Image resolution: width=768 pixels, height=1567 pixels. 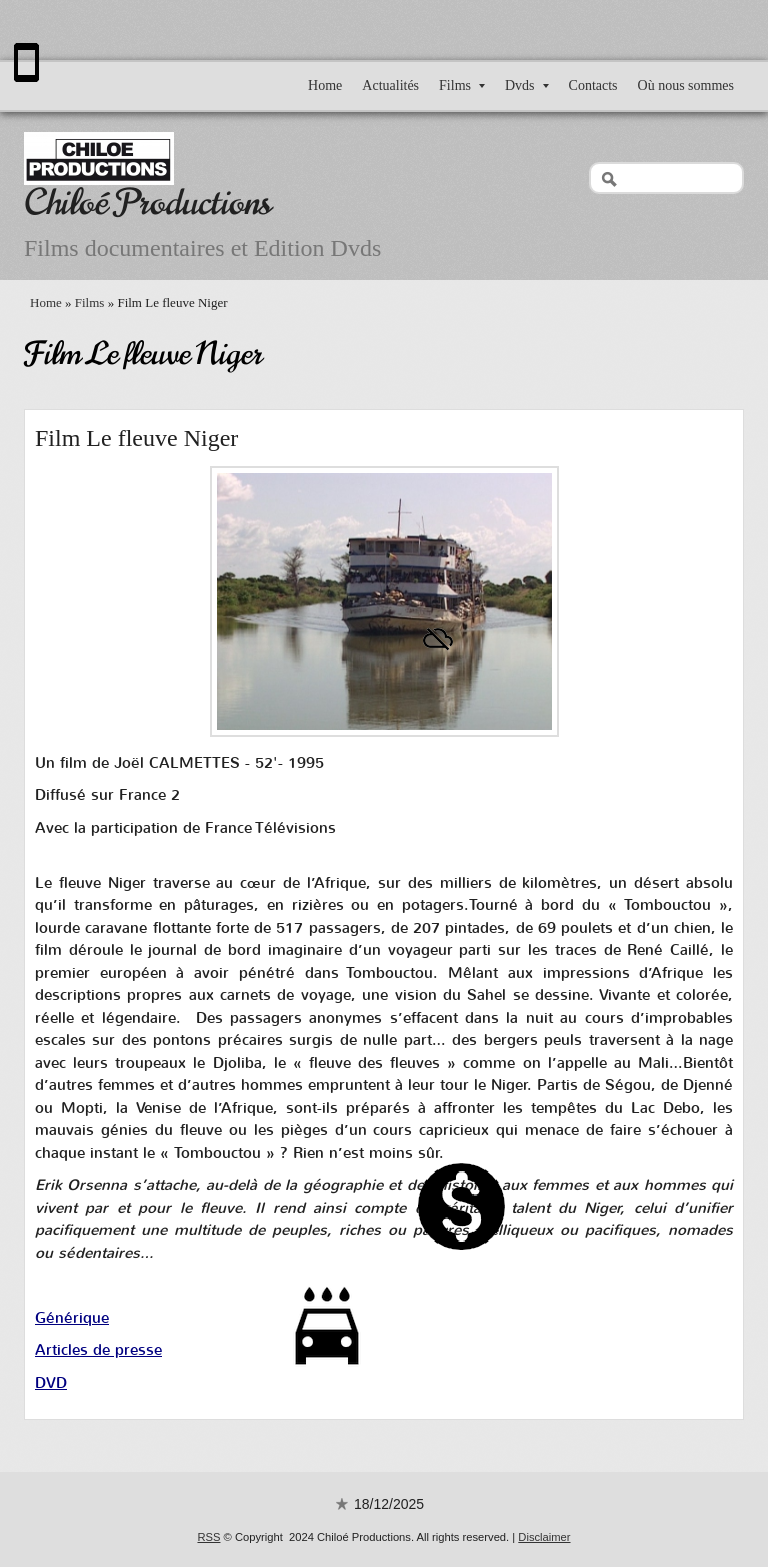 What do you see at coordinates (461, 1206) in the screenshot?
I see `view earnings or account balance` at bounding box center [461, 1206].